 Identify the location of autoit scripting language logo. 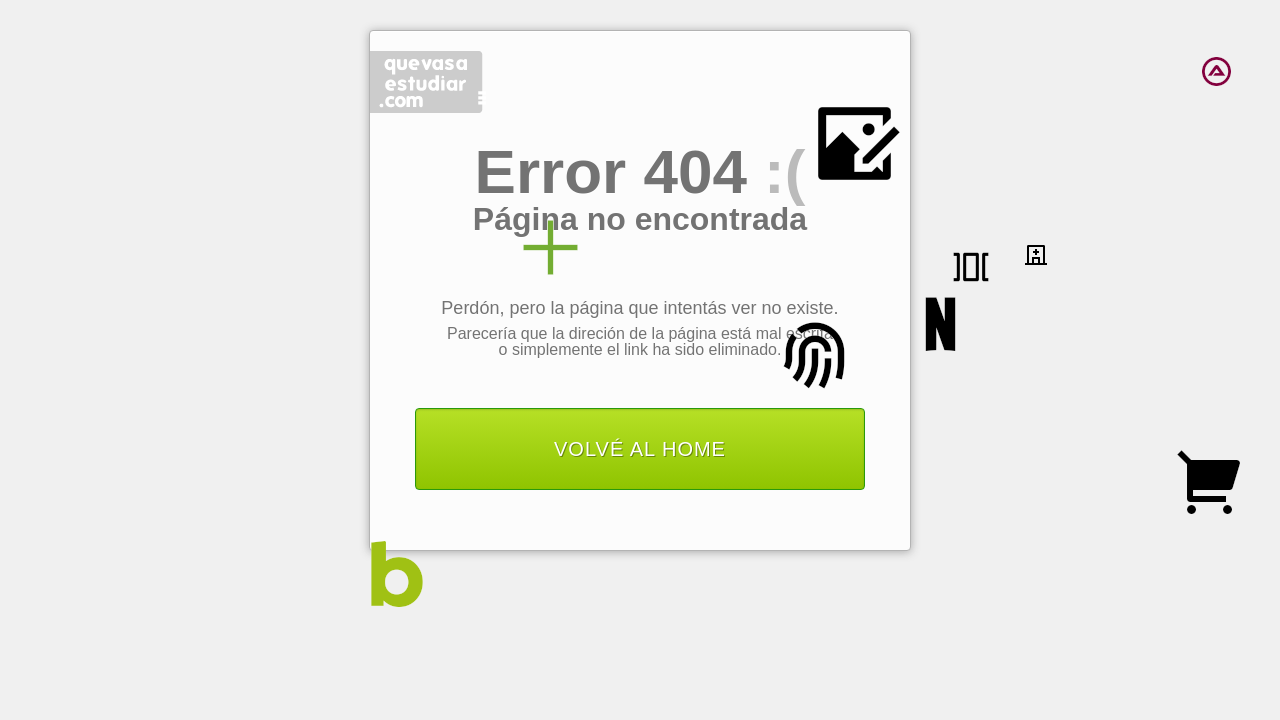
(1216, 71).